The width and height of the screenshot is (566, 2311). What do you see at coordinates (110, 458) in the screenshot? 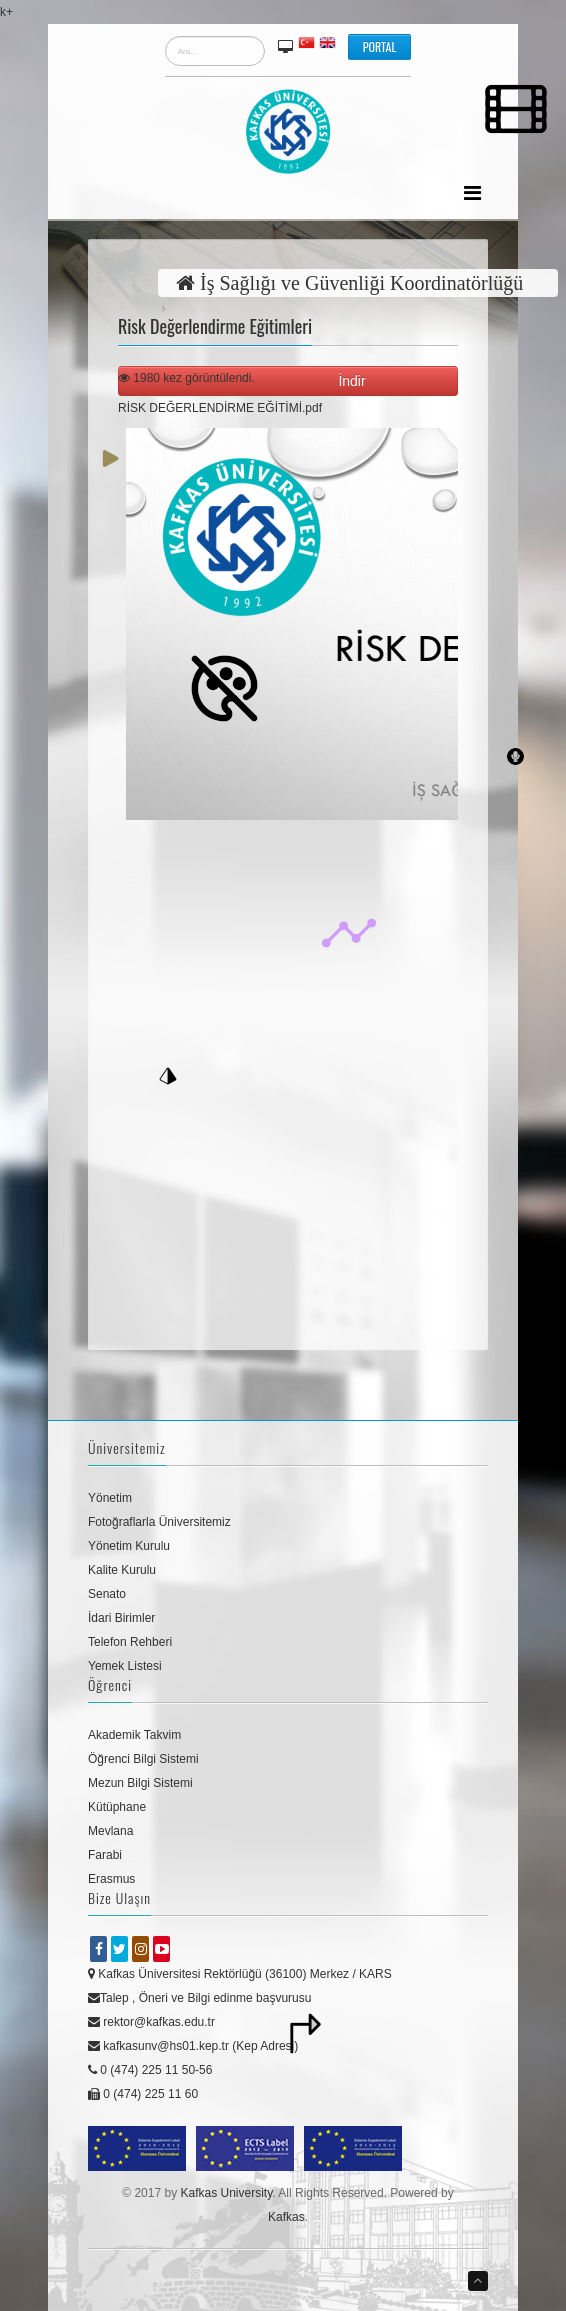
I see `play media or video content` at bounding box center [110, 458].